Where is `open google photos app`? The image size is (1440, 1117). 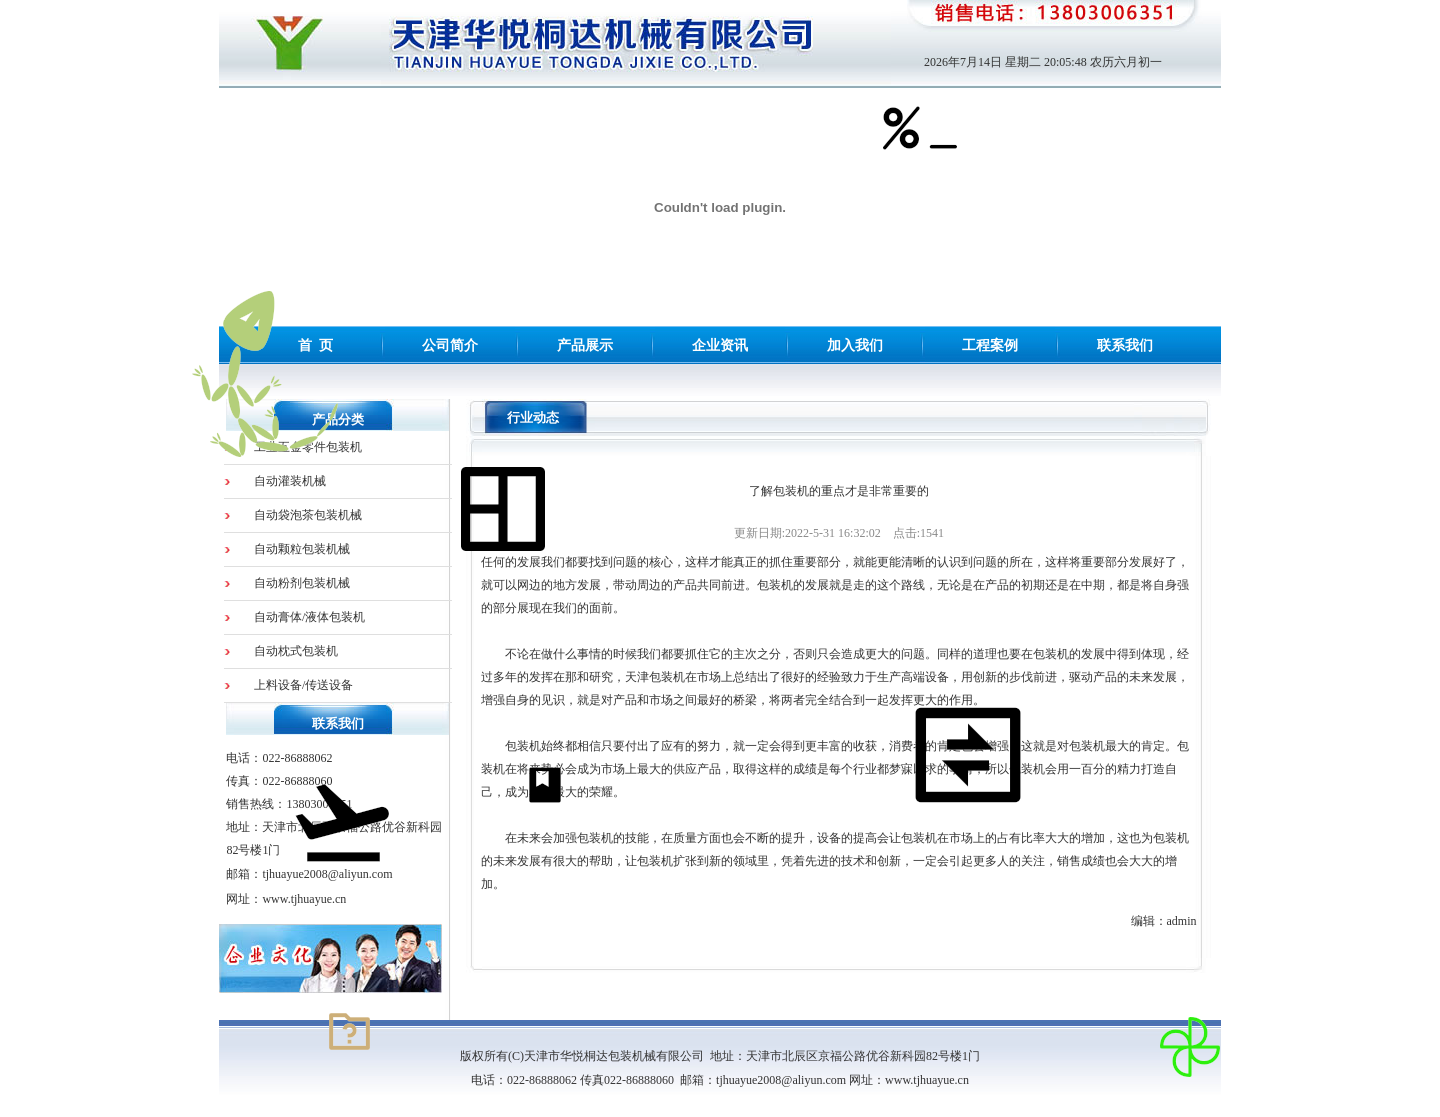 open google photos app is located at coordinates (1190, 1047).